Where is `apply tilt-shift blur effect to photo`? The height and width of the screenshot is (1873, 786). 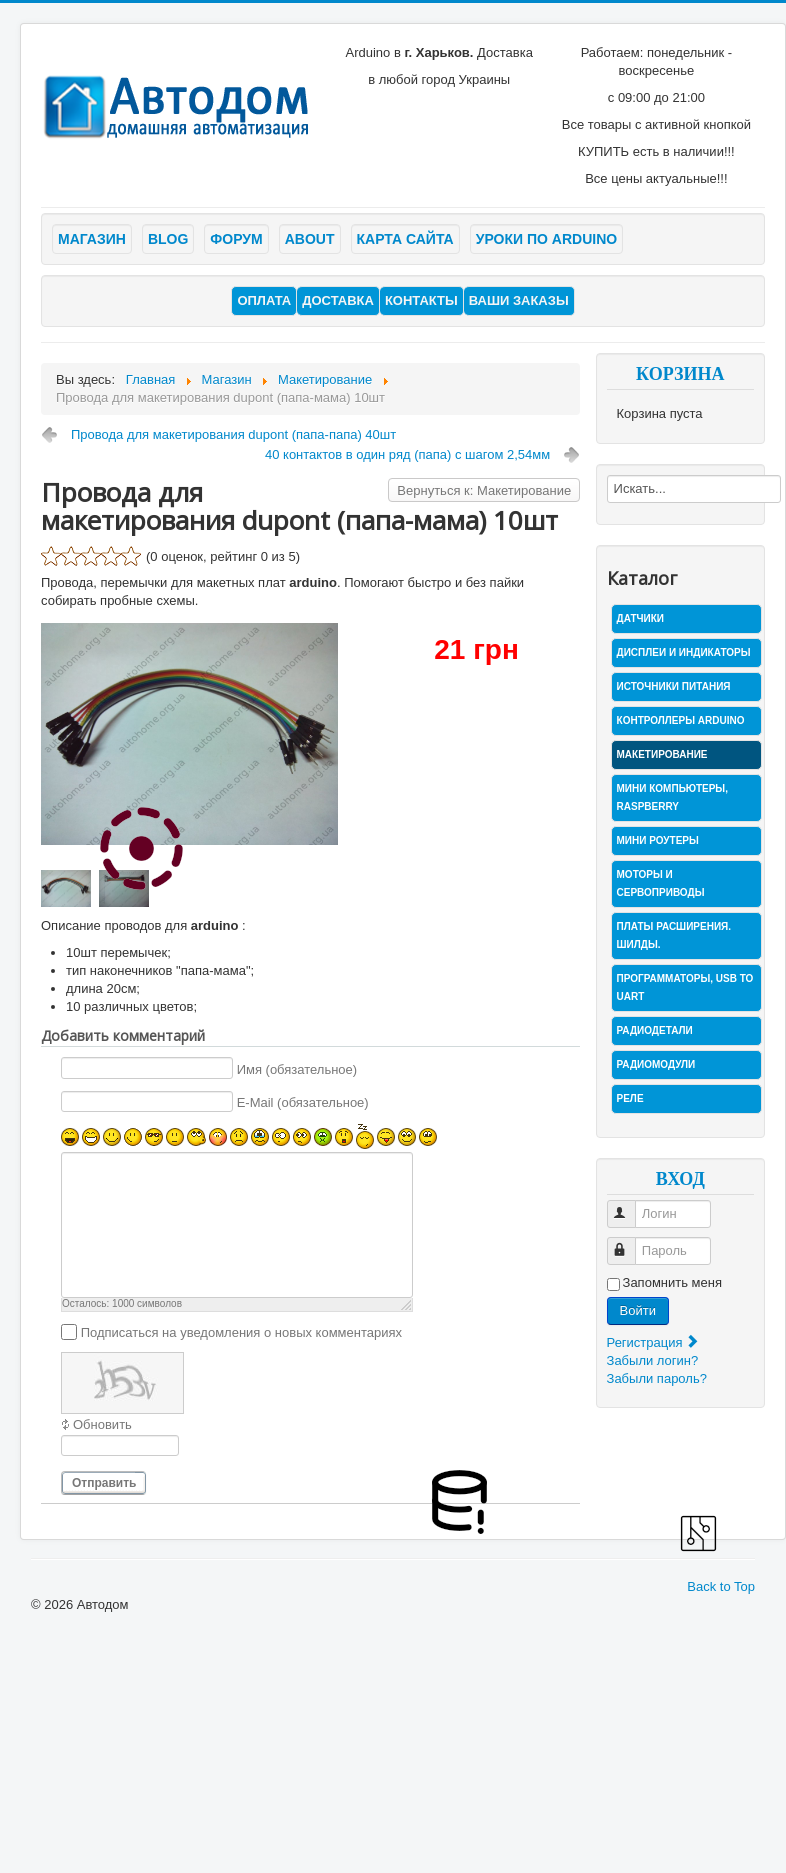 apply tilt-shift blur effect to photo is located at coordinates (141, 848).